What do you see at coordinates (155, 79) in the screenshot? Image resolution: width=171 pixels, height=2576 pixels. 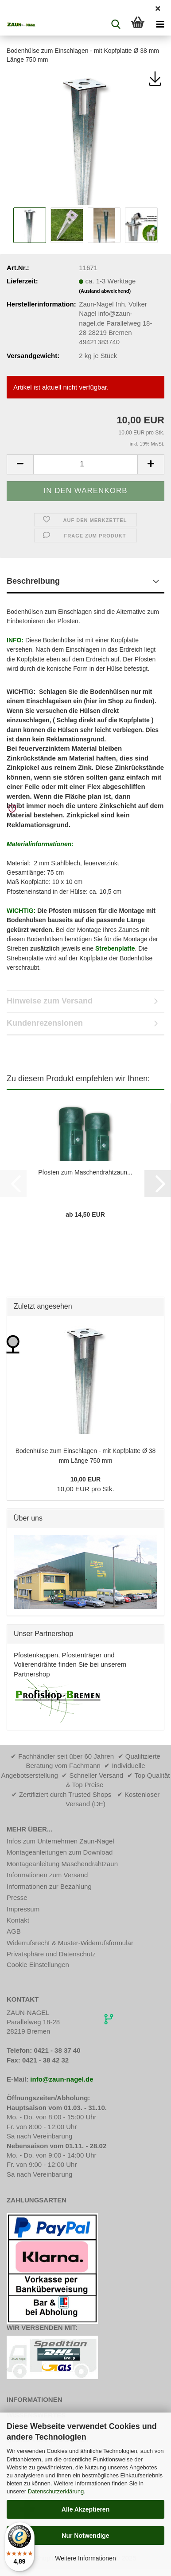 I see `download a file or content` at bounding box center [155, 79].